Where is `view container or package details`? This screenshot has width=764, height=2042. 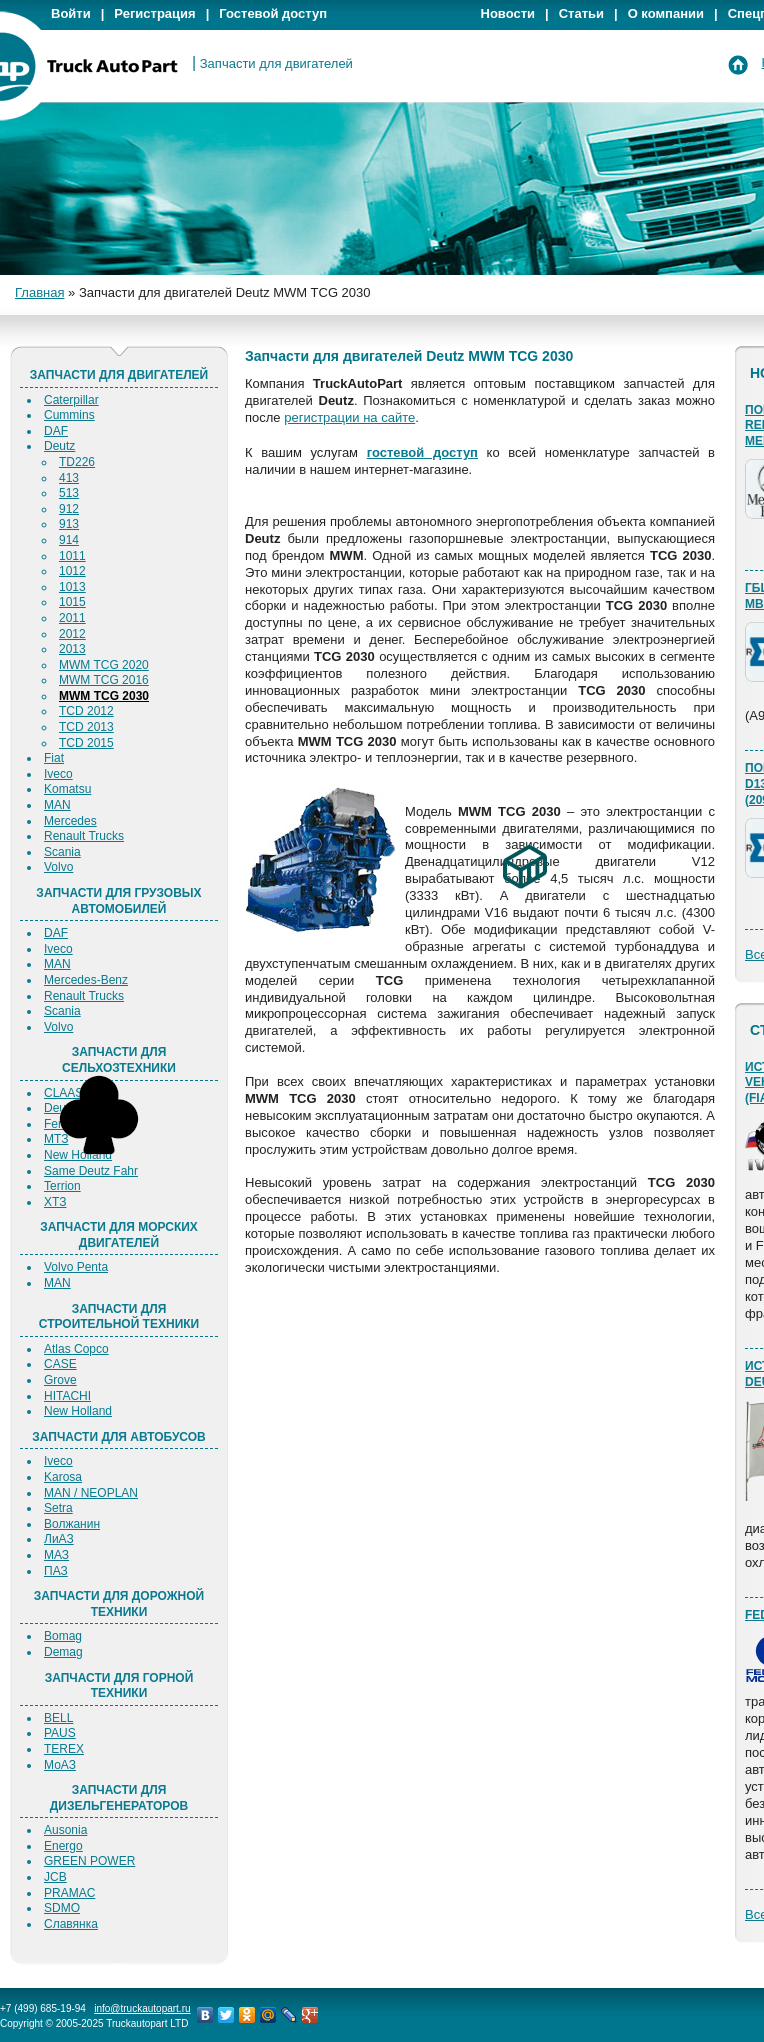 view container or package details is located at coordinates (525, 867).